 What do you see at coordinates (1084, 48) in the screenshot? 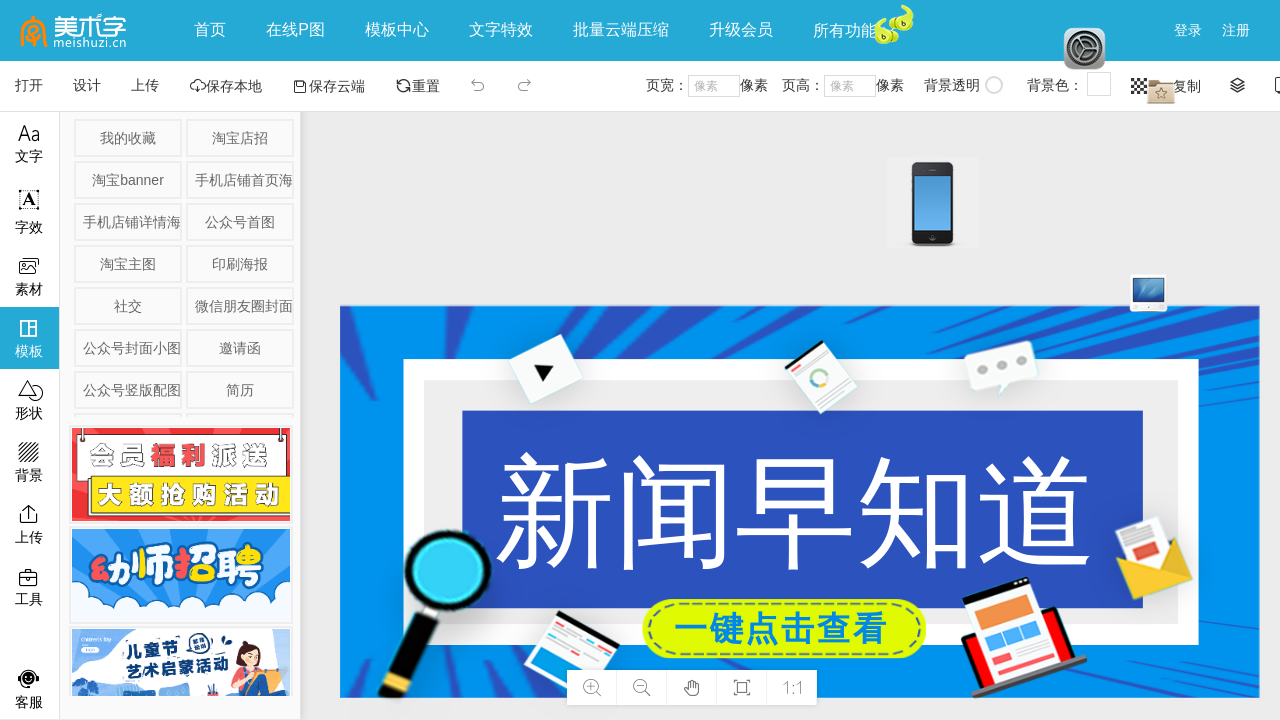
I see `open system preferences or settings` at bounding box center [1084, 48].